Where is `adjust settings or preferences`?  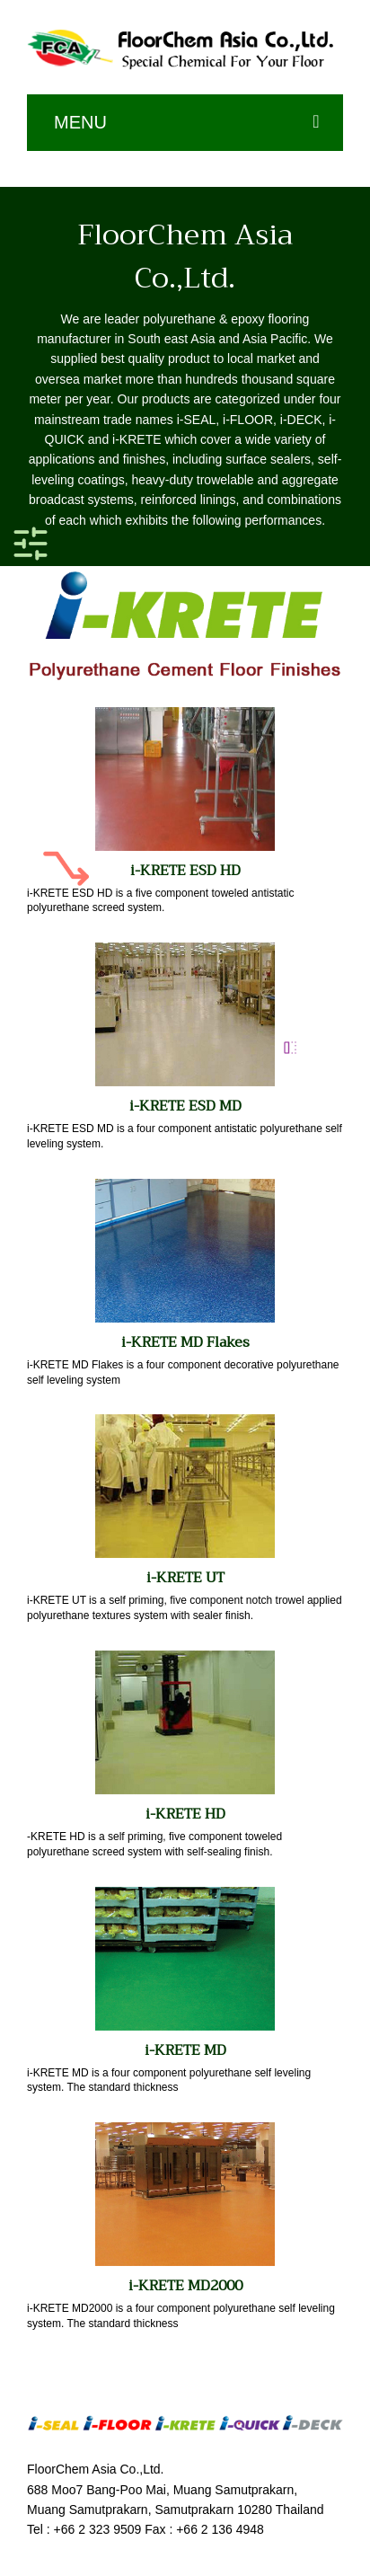 adjust settings or preferences is located at coordinates (31, 544).